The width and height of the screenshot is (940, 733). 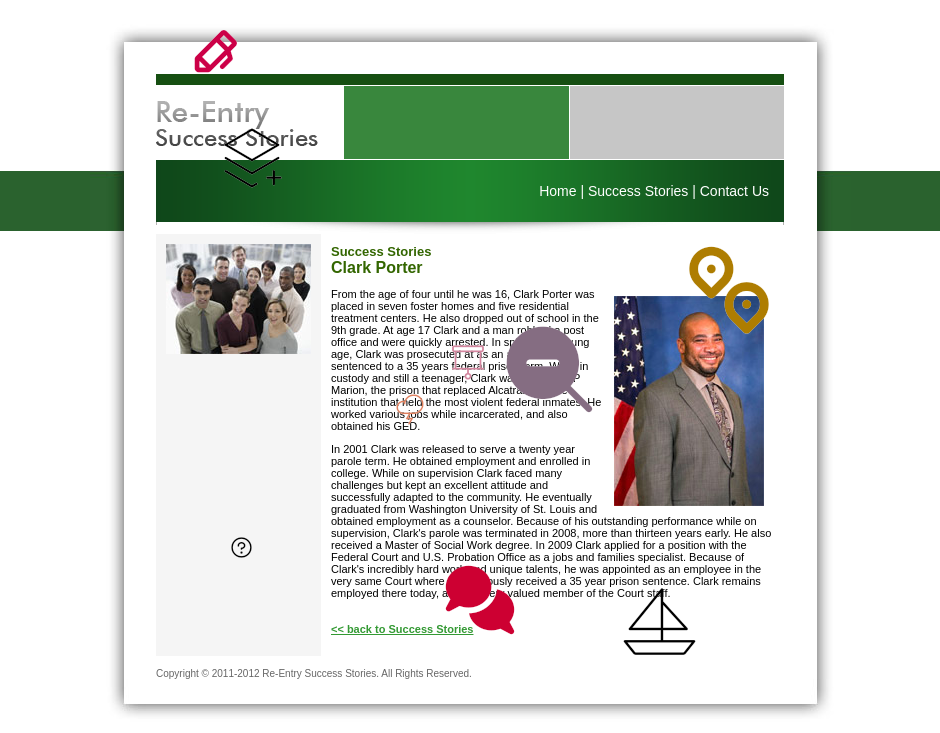 I want to click on view multiple saved locations, so click(x=729, y=291).